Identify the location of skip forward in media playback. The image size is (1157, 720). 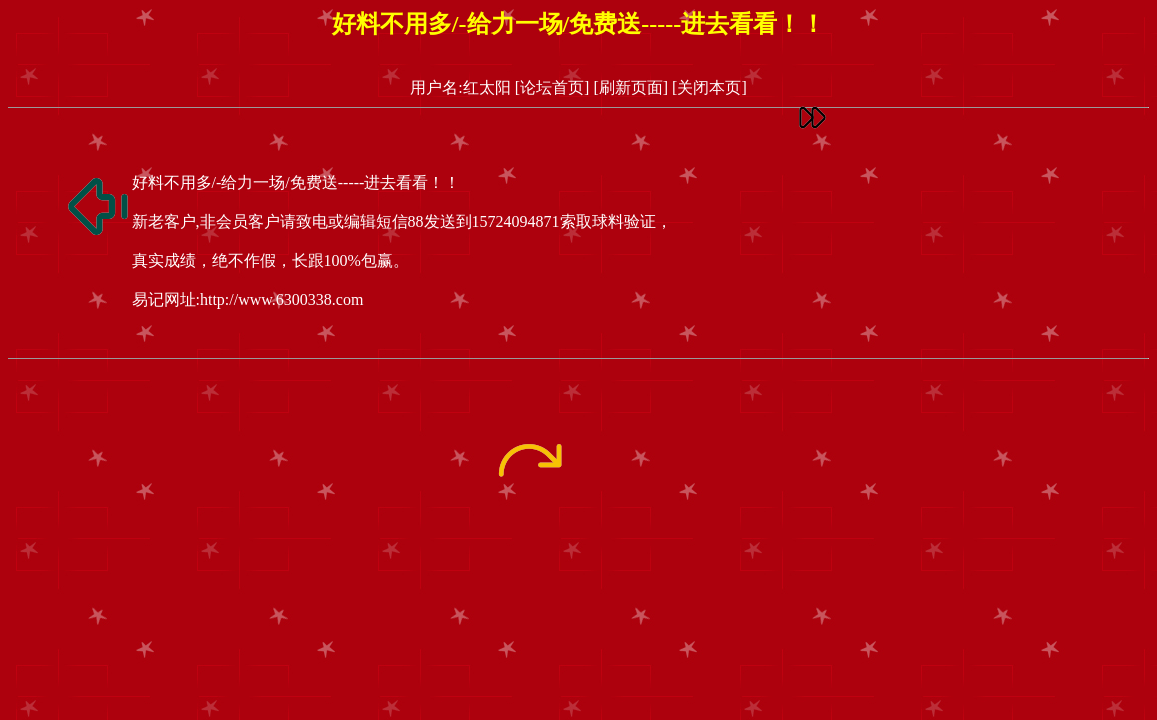
(812, 117).